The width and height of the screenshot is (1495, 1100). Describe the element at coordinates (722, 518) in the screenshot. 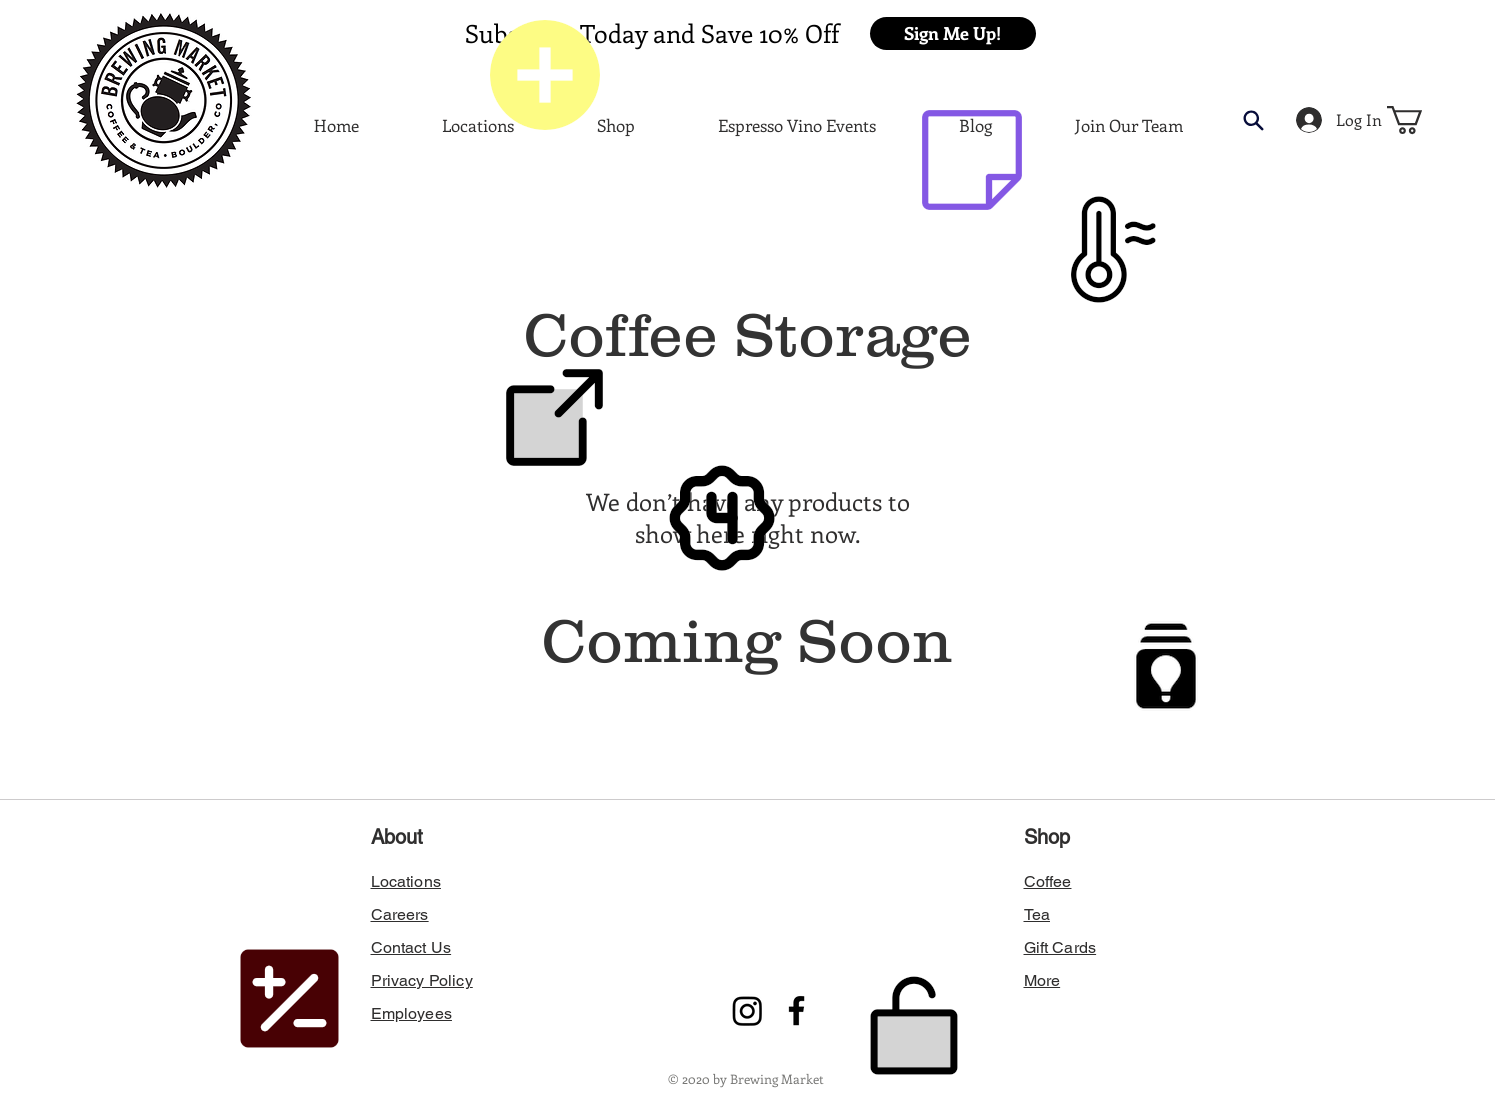

I see `indicates a fourth-place ranking or position` at that location.